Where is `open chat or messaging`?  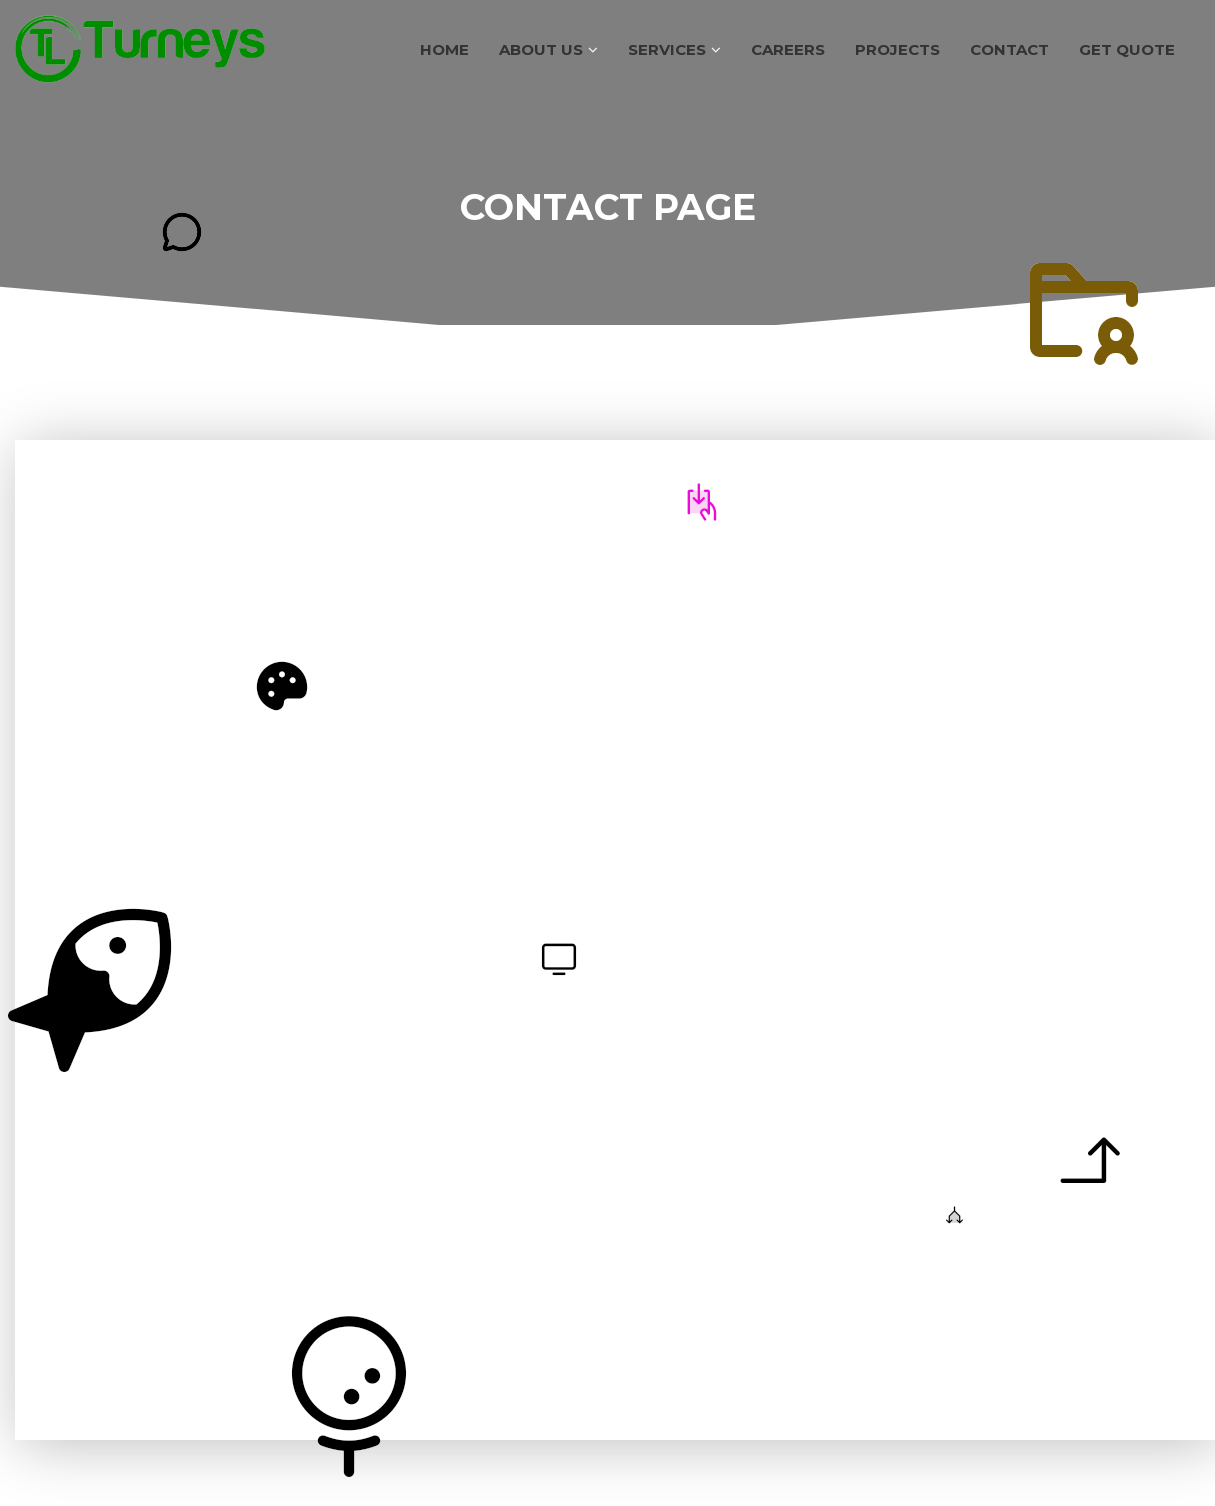
open chat or messaging is located at coordinates (182, 232).